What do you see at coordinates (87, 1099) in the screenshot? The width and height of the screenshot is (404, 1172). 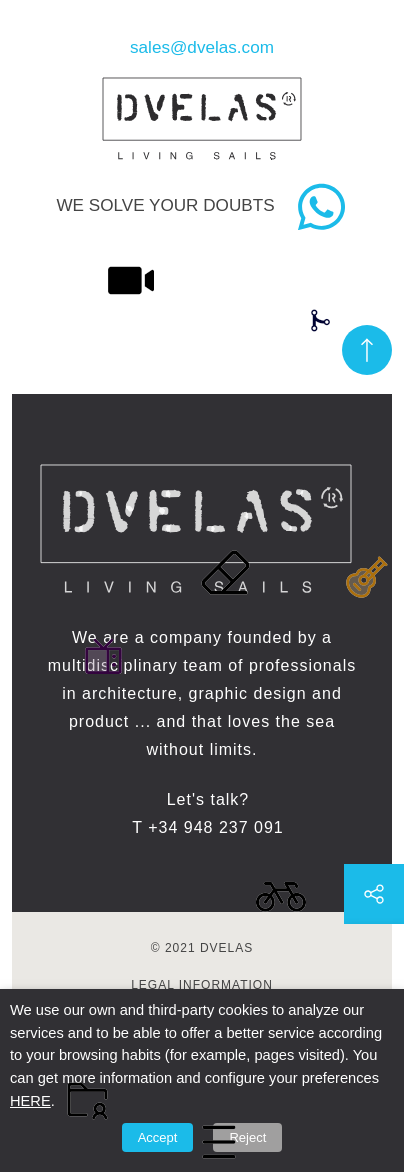 I see `access user profile folder` at bounding box center [87, 1099].